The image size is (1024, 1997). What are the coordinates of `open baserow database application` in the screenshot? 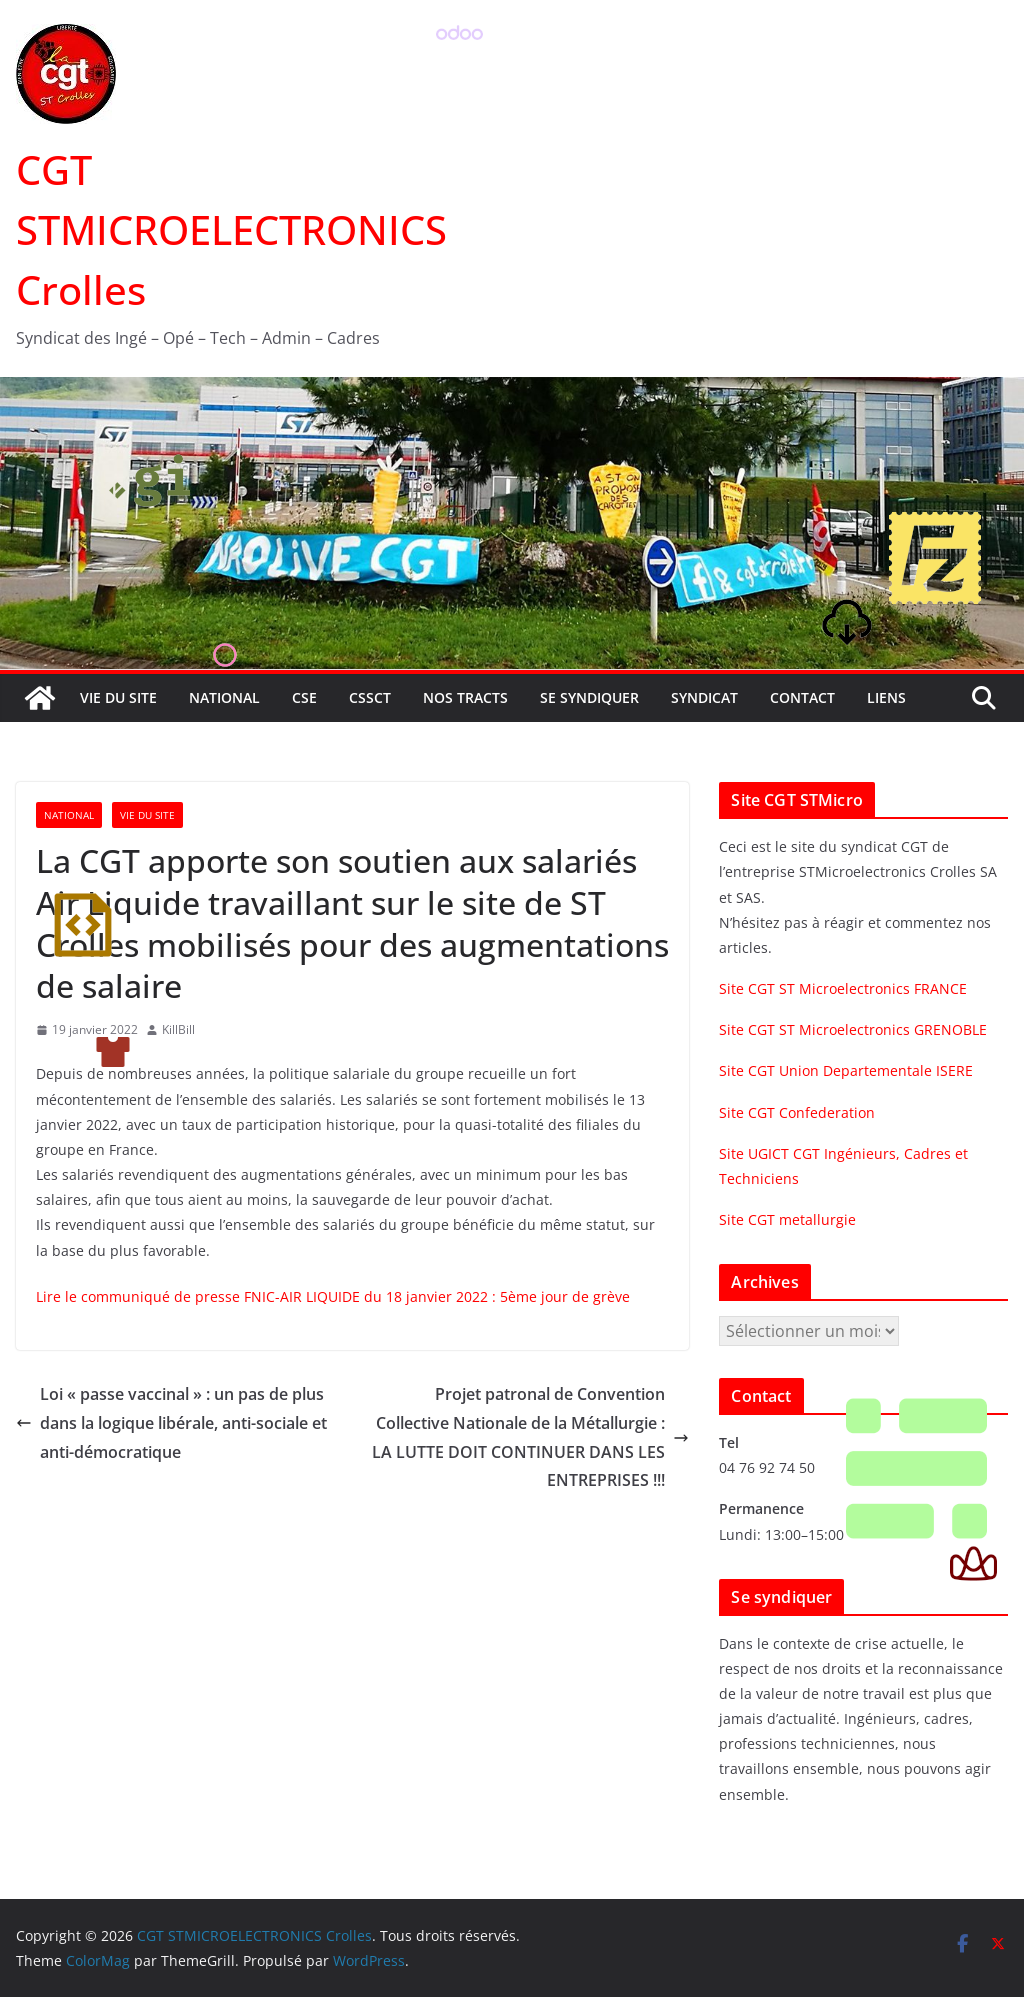 It's located at (916, 1468).